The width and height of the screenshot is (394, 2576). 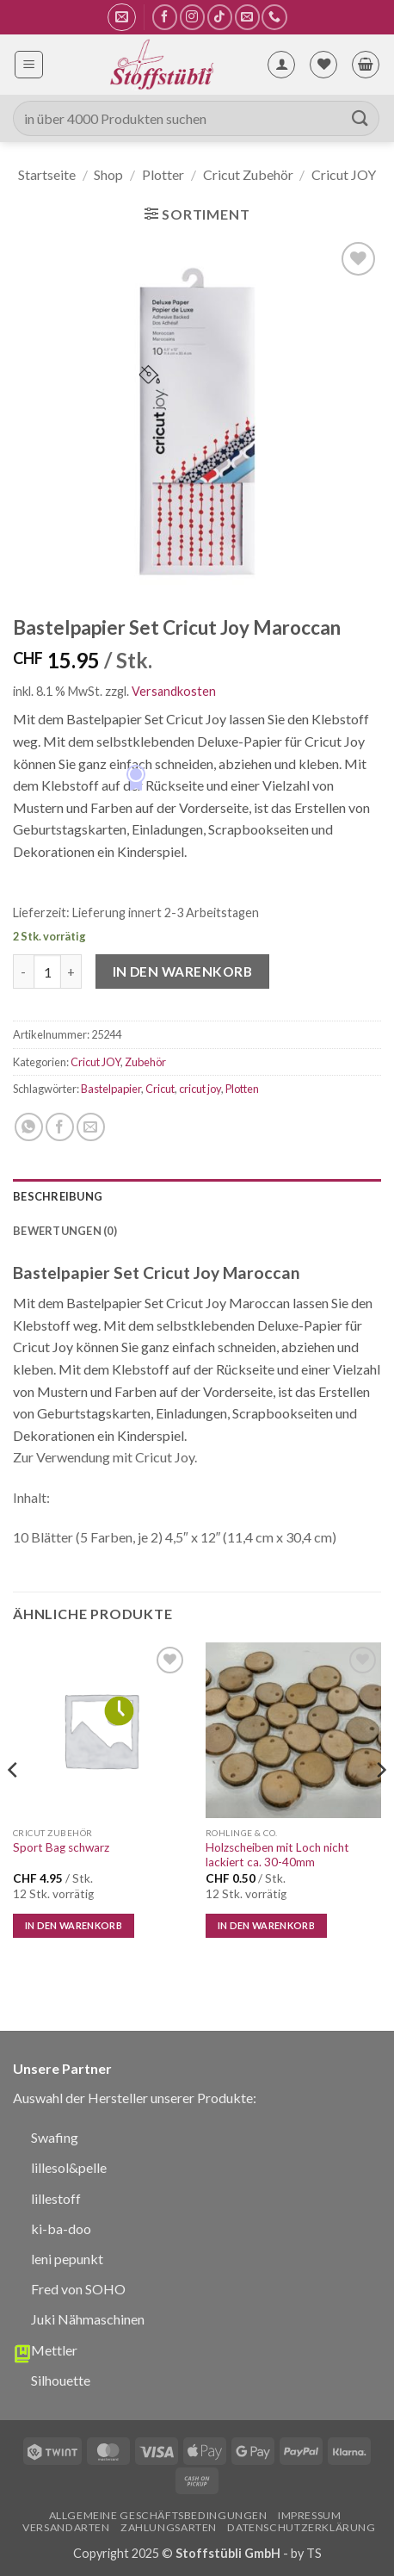 I want to click on view achievements or awards, so click(x=136, y=778).